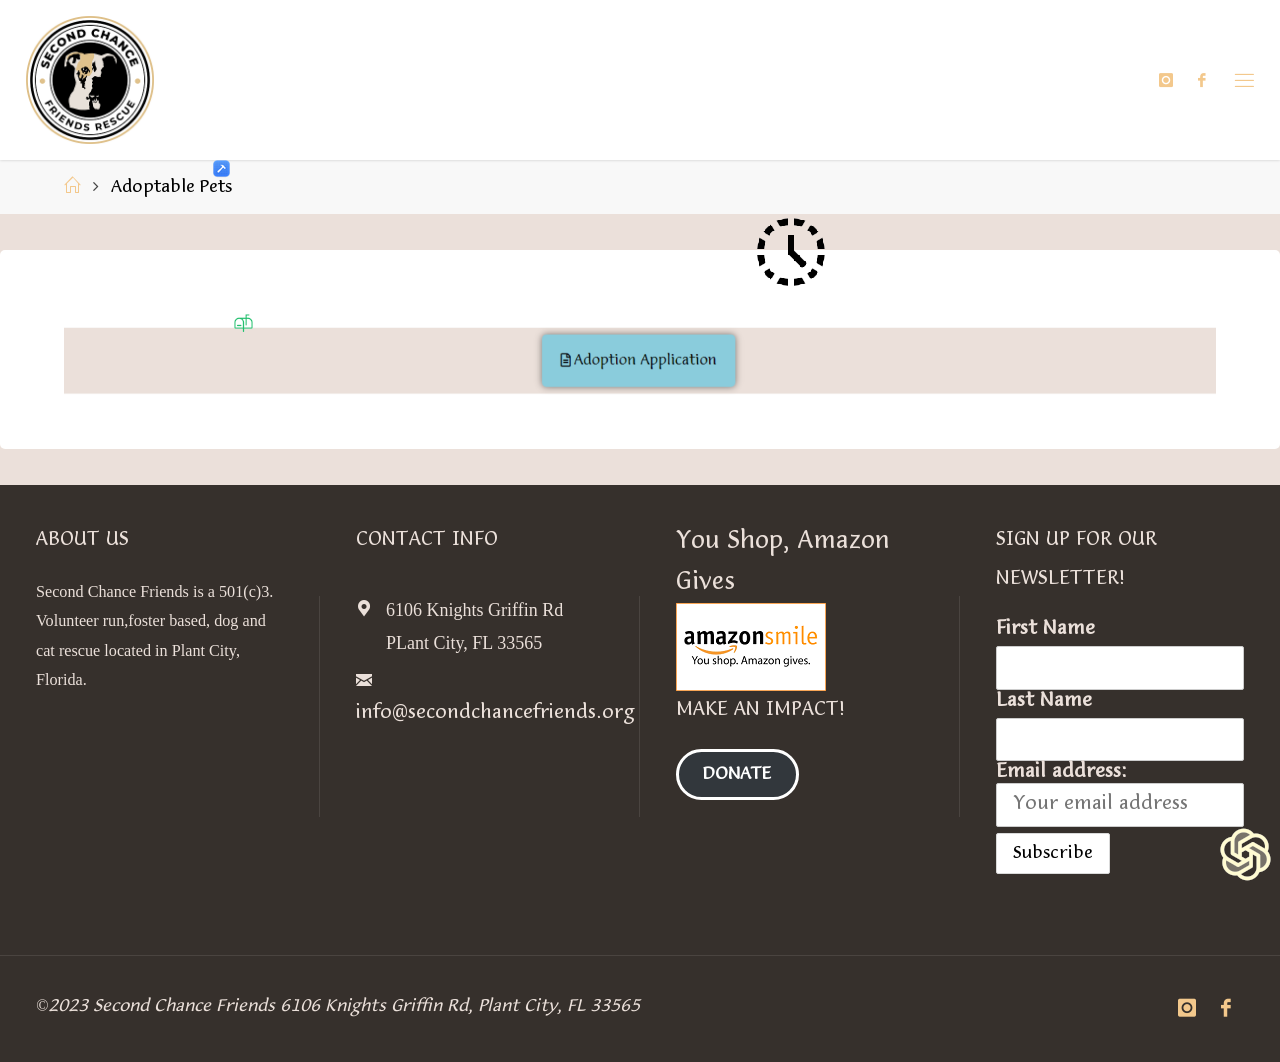 This screenshot has height=1062, width=1280. I want to click on access your mailbox or inbox, so click(243, 323).